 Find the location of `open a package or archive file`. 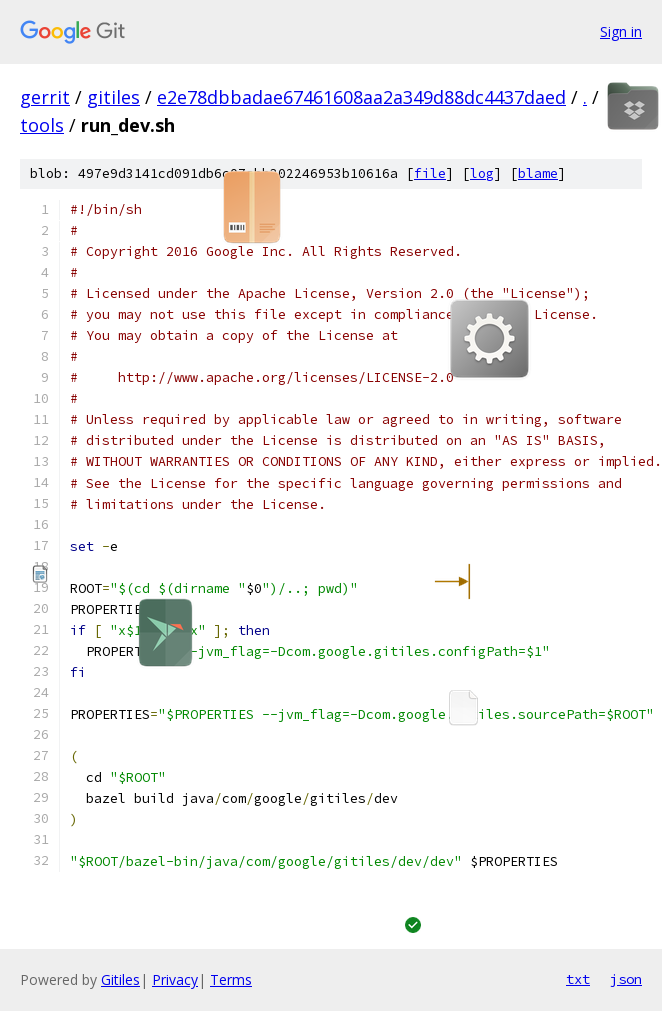

open a package or archive file is located at coordinates (252, 207).